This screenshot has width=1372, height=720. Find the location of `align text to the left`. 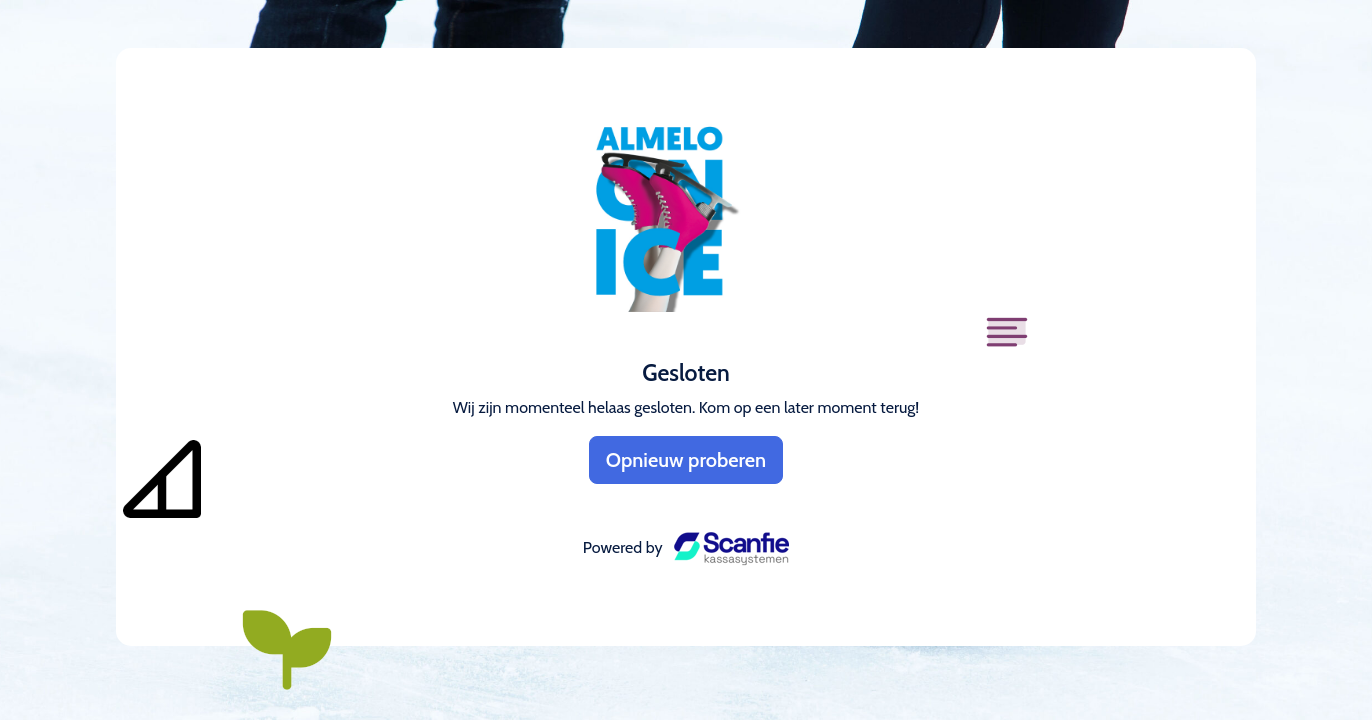

align text to the left is located at coordinates (1007, 333).